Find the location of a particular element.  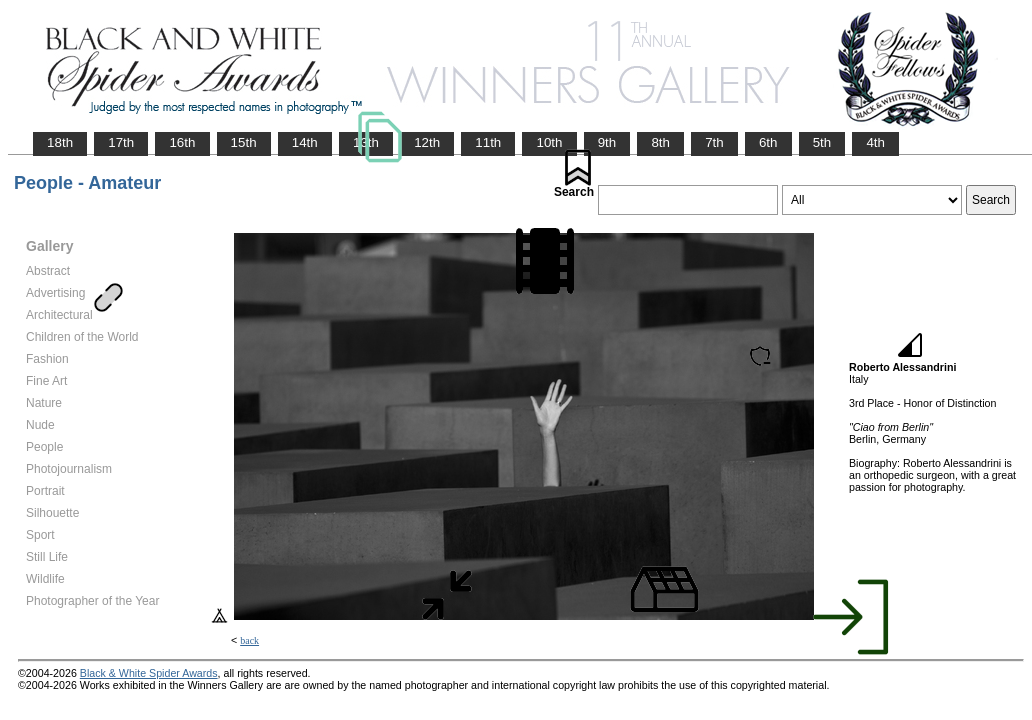

collapse or minimize content is located at coordinates (447, 595).